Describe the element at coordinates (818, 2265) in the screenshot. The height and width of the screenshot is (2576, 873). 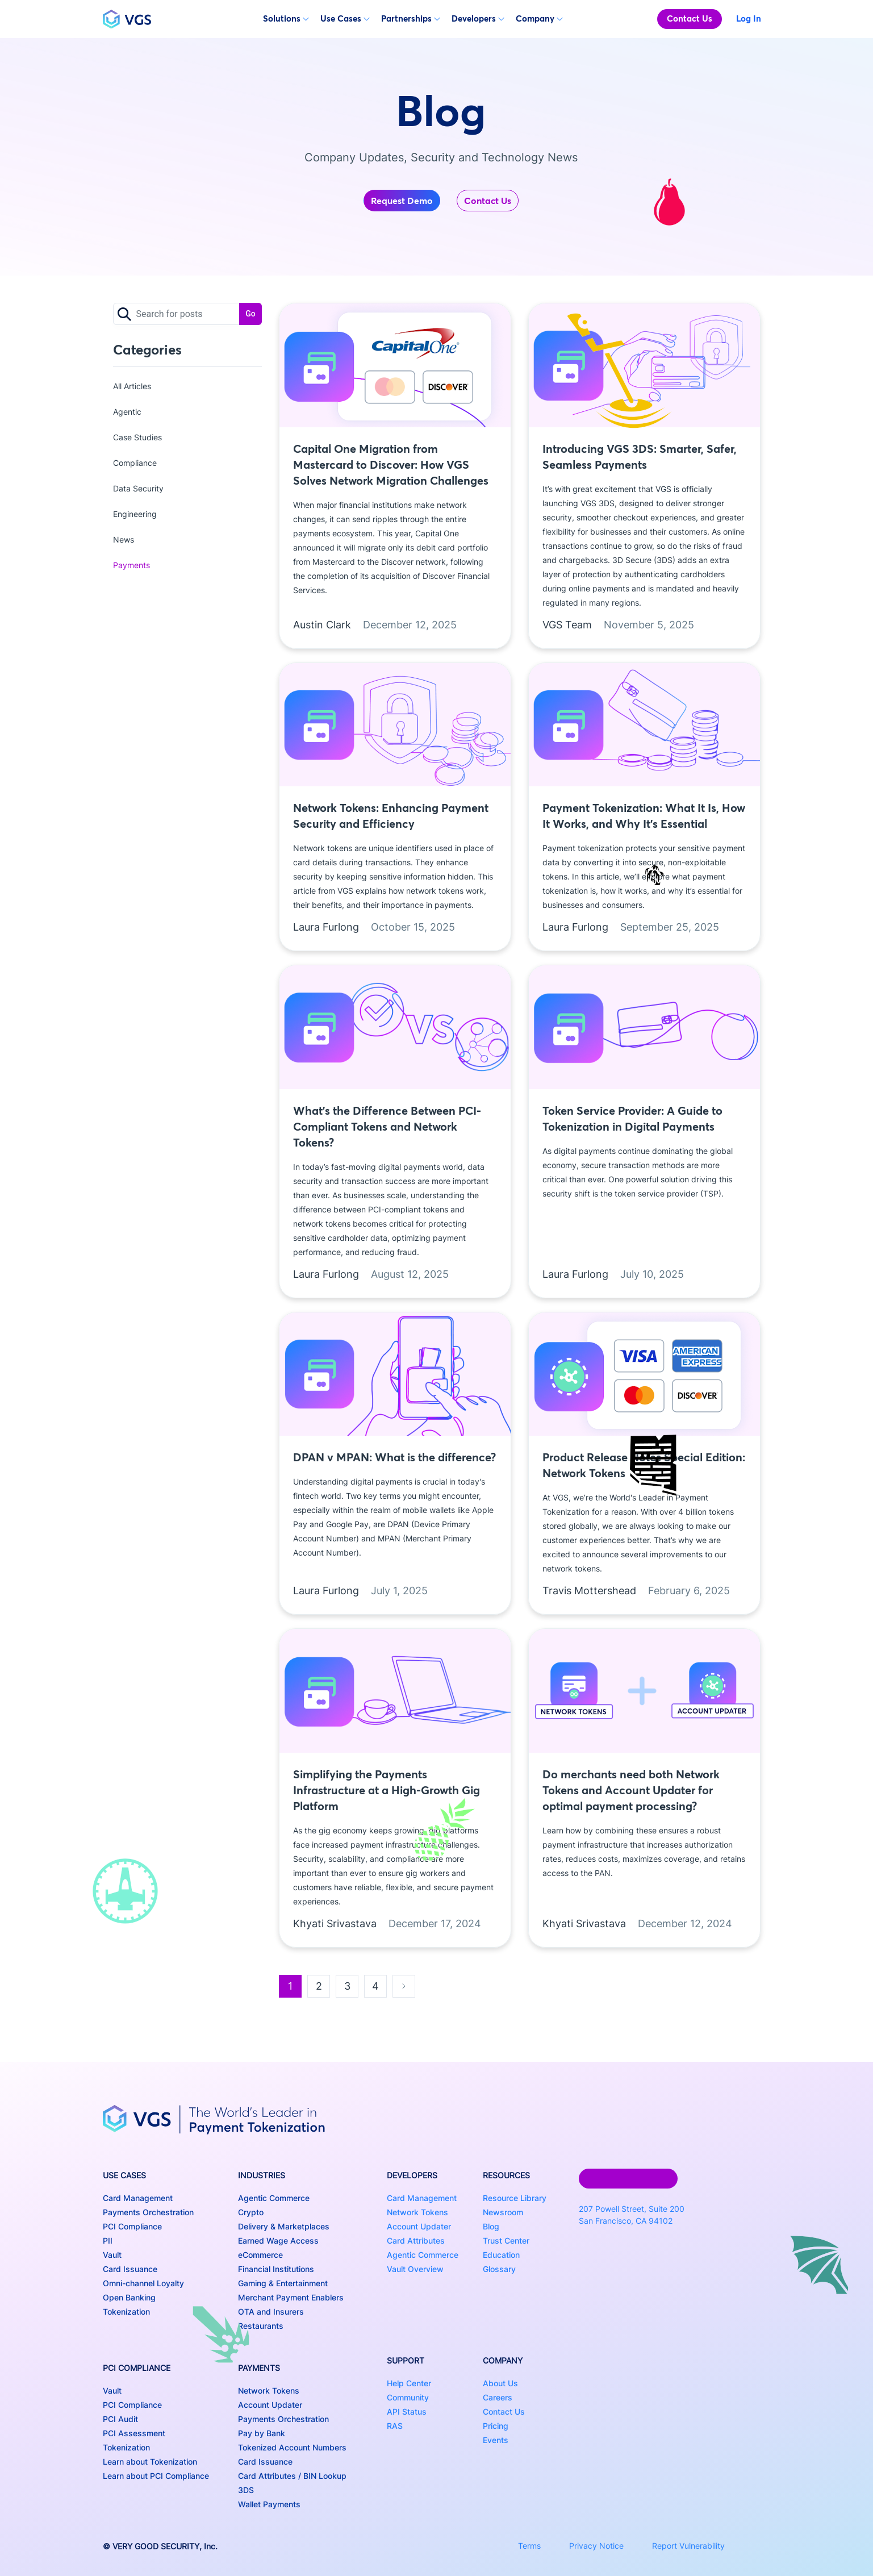
I see `select bat or vampire character class` at that location.